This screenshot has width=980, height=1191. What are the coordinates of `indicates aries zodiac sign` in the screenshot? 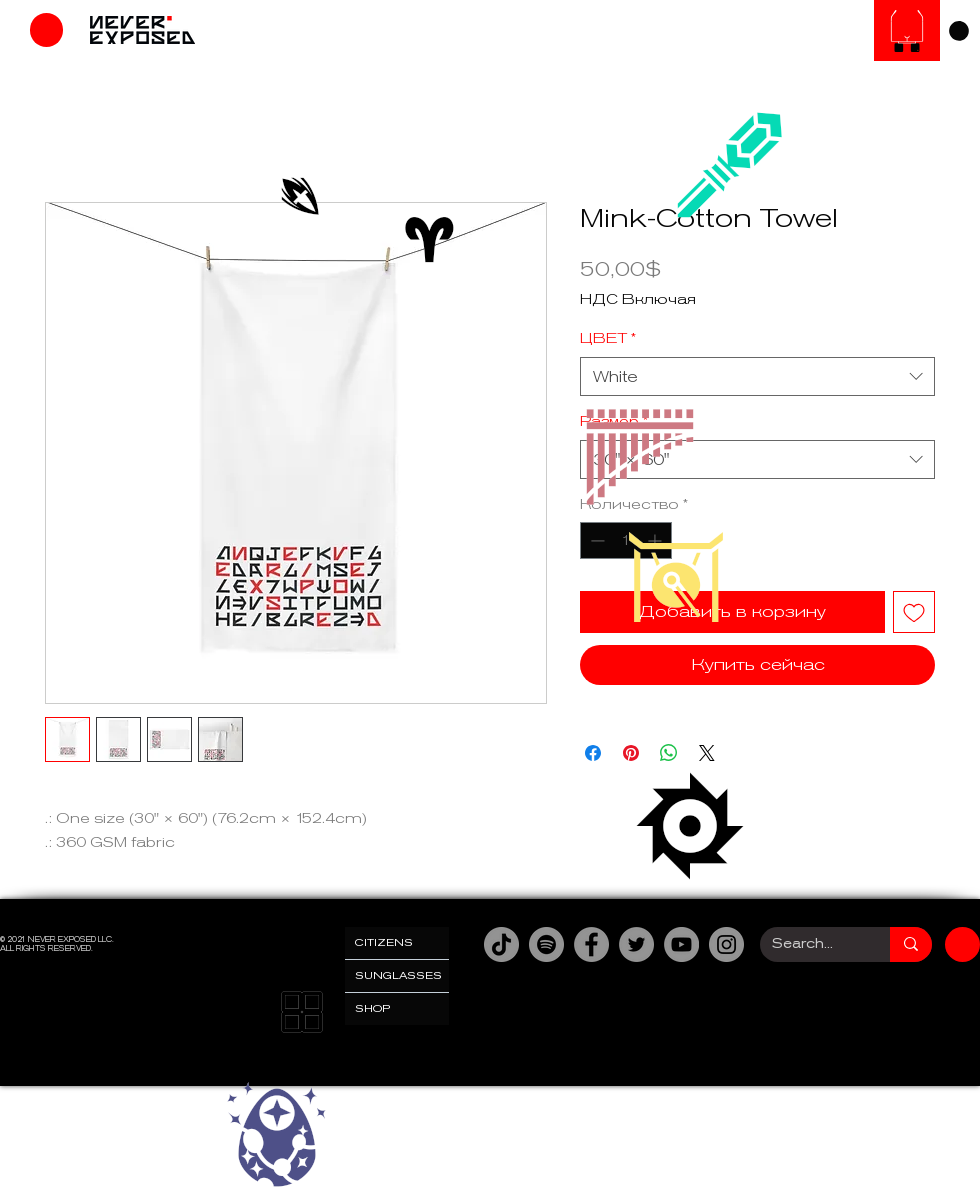 It's located at (429, 239).